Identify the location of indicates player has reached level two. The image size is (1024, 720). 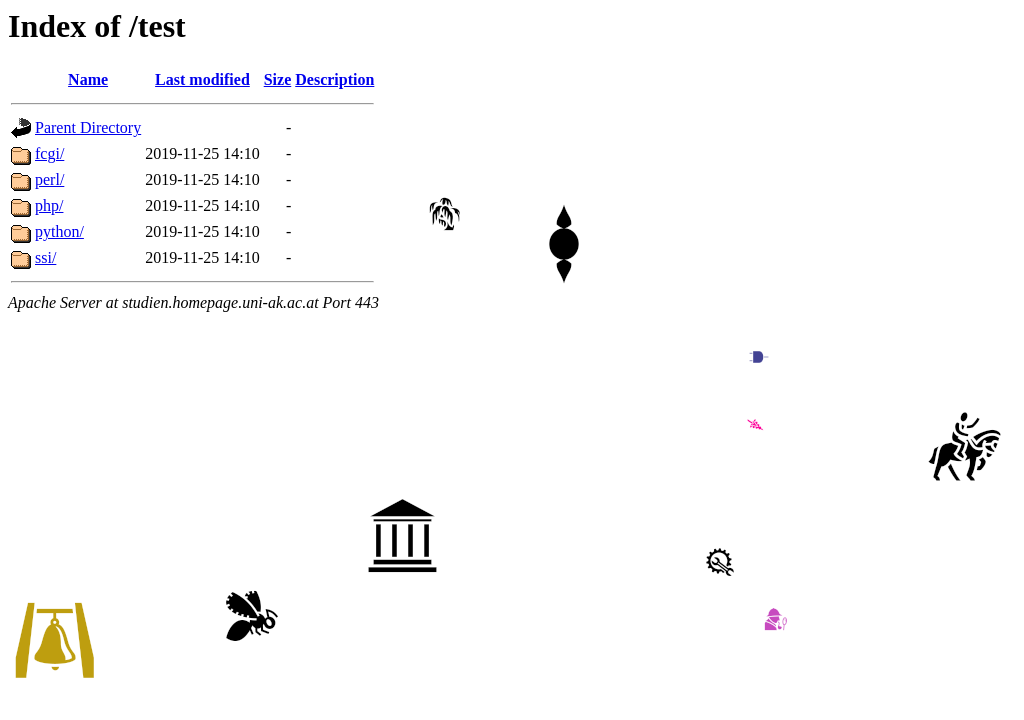
(564, 244).